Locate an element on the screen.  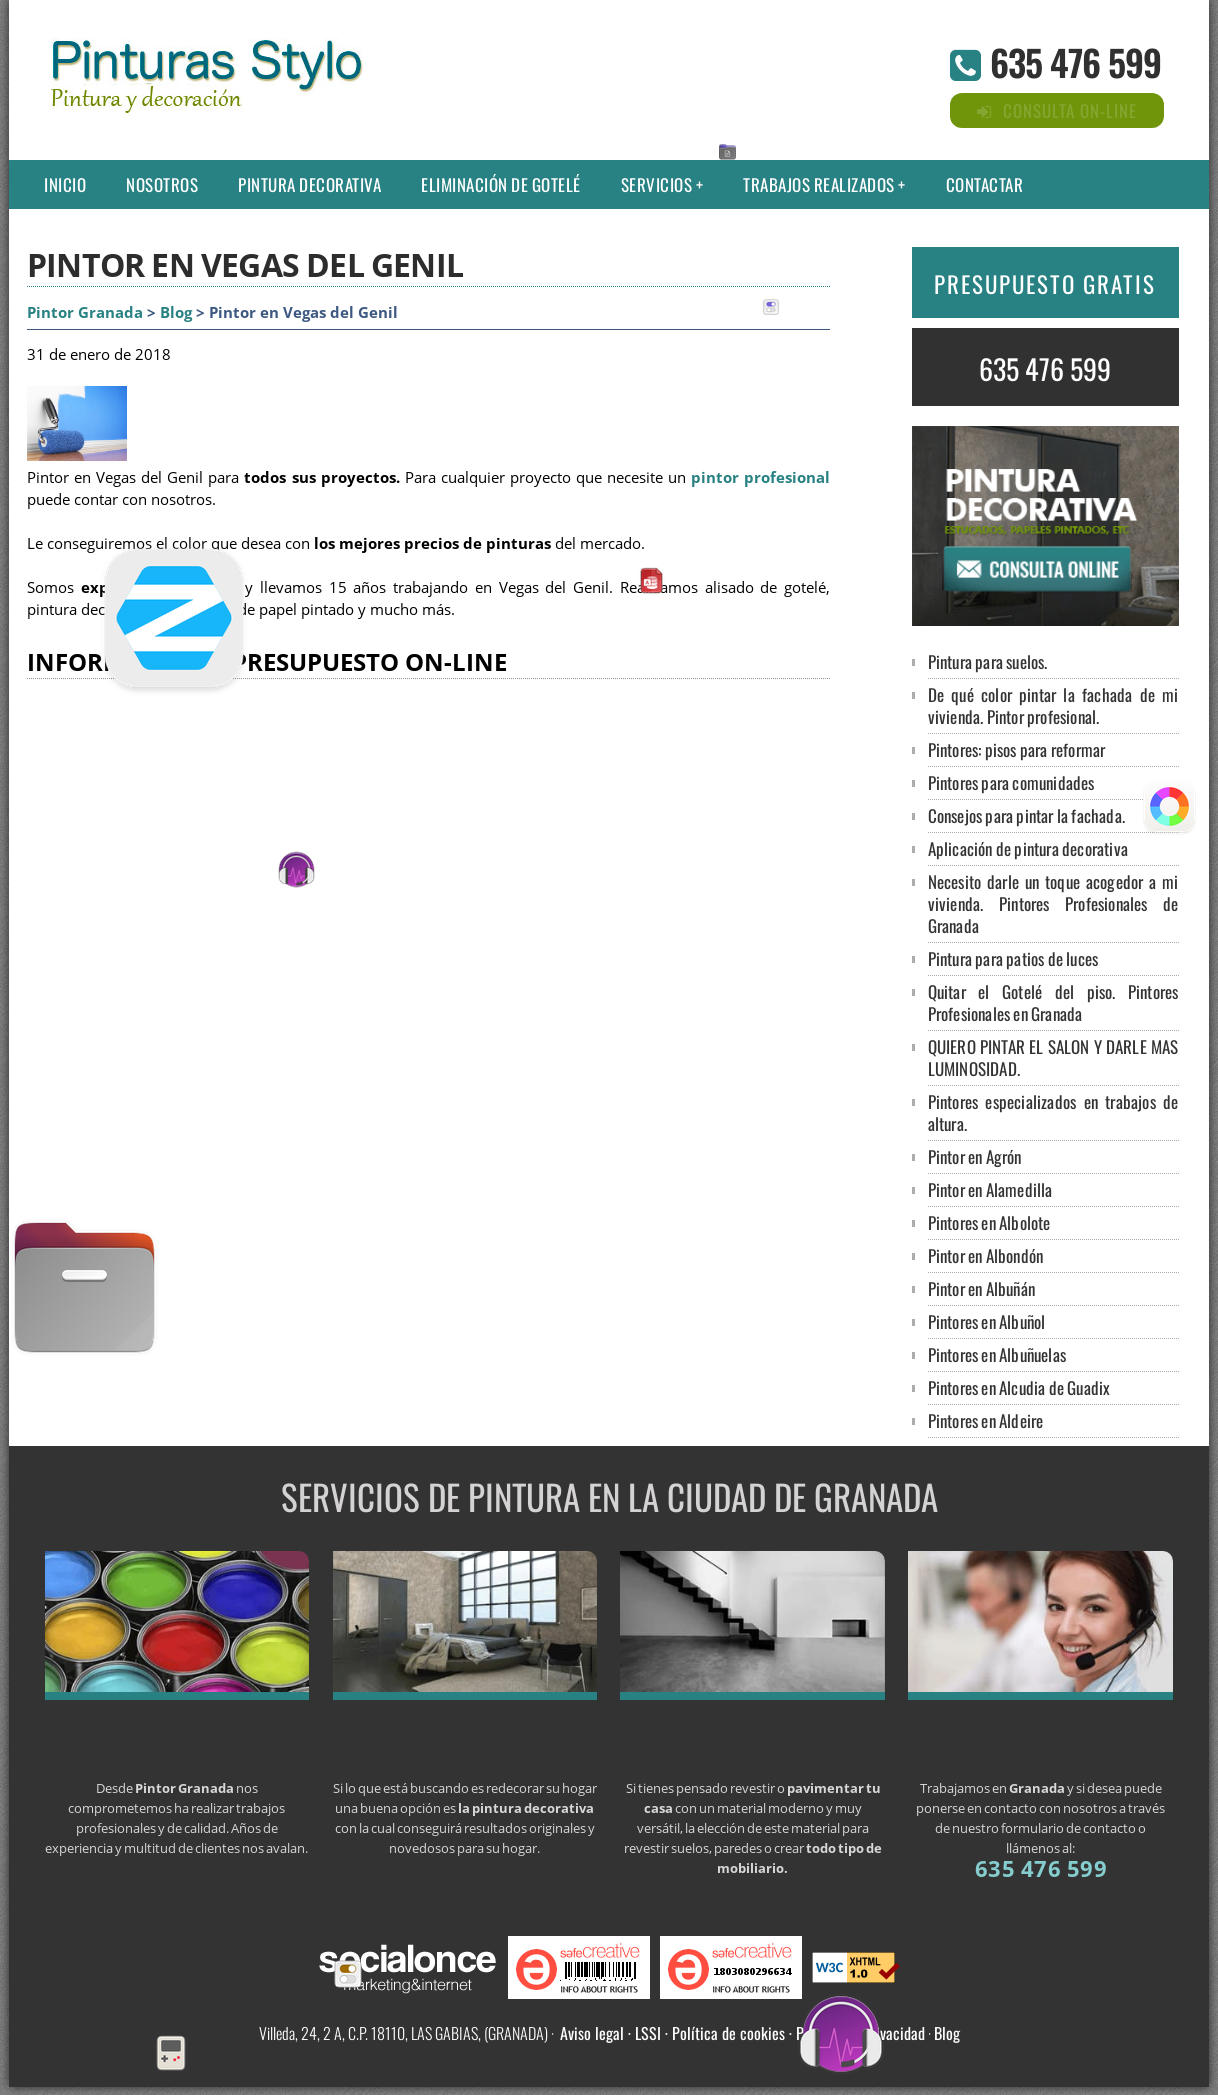
open RawTherapee photo editing application is located at coordinates (1169, 806).